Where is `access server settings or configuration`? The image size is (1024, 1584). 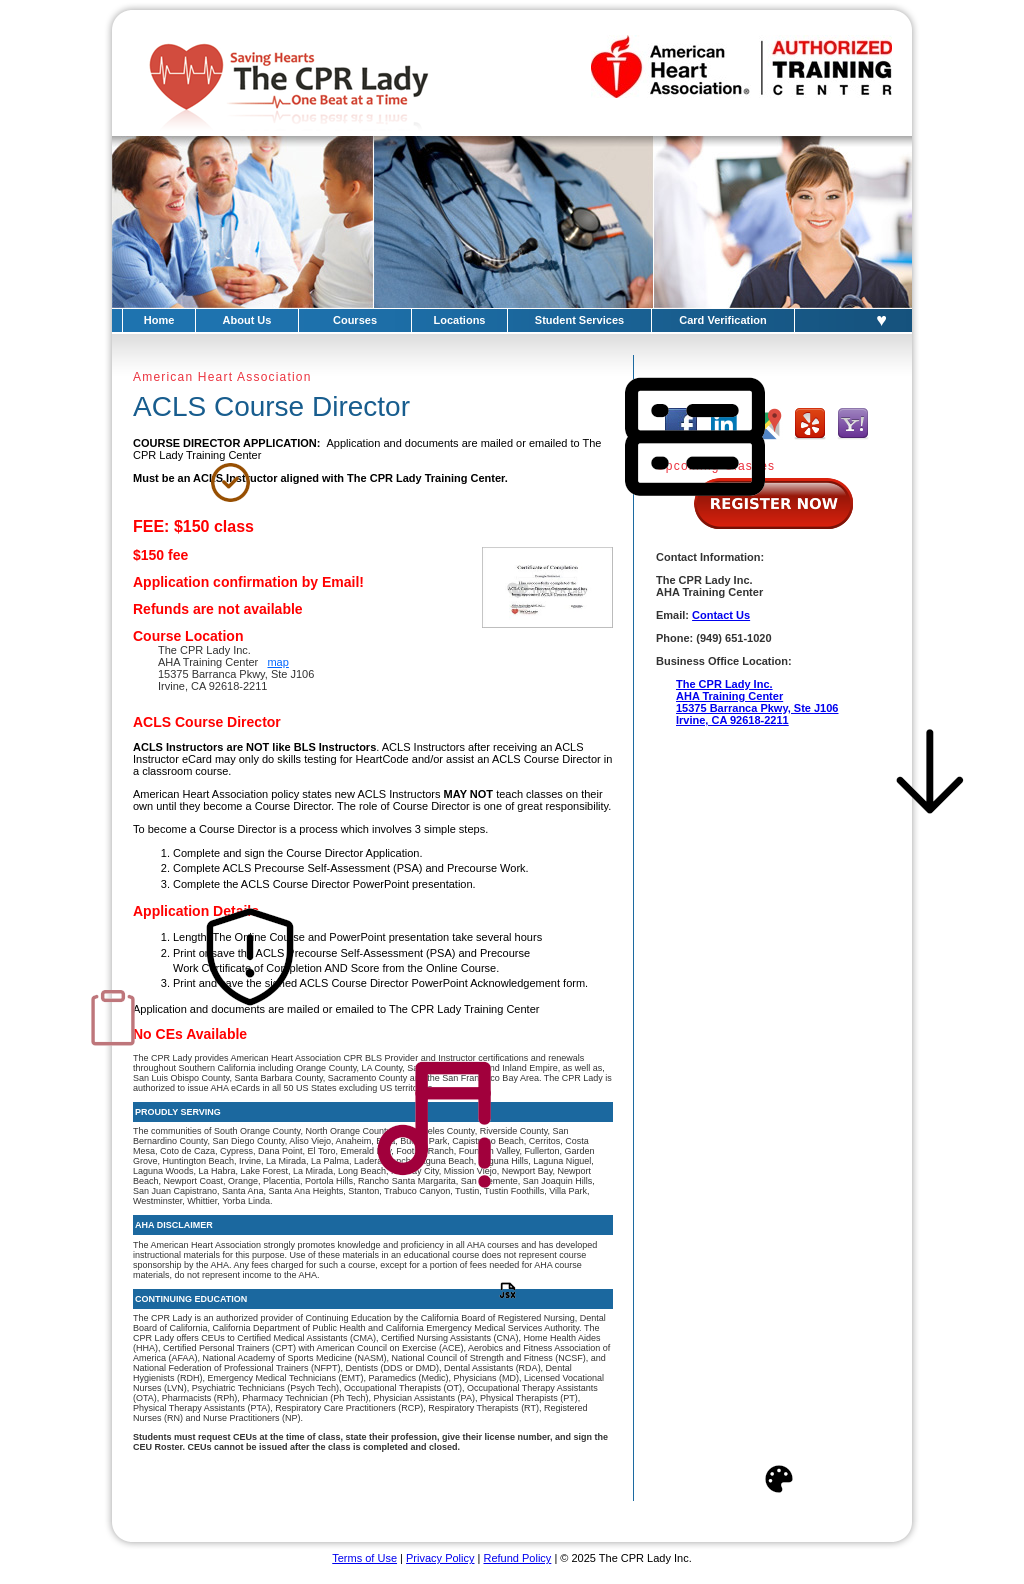
access server settings or configuration is located at coordinates (695, 439).